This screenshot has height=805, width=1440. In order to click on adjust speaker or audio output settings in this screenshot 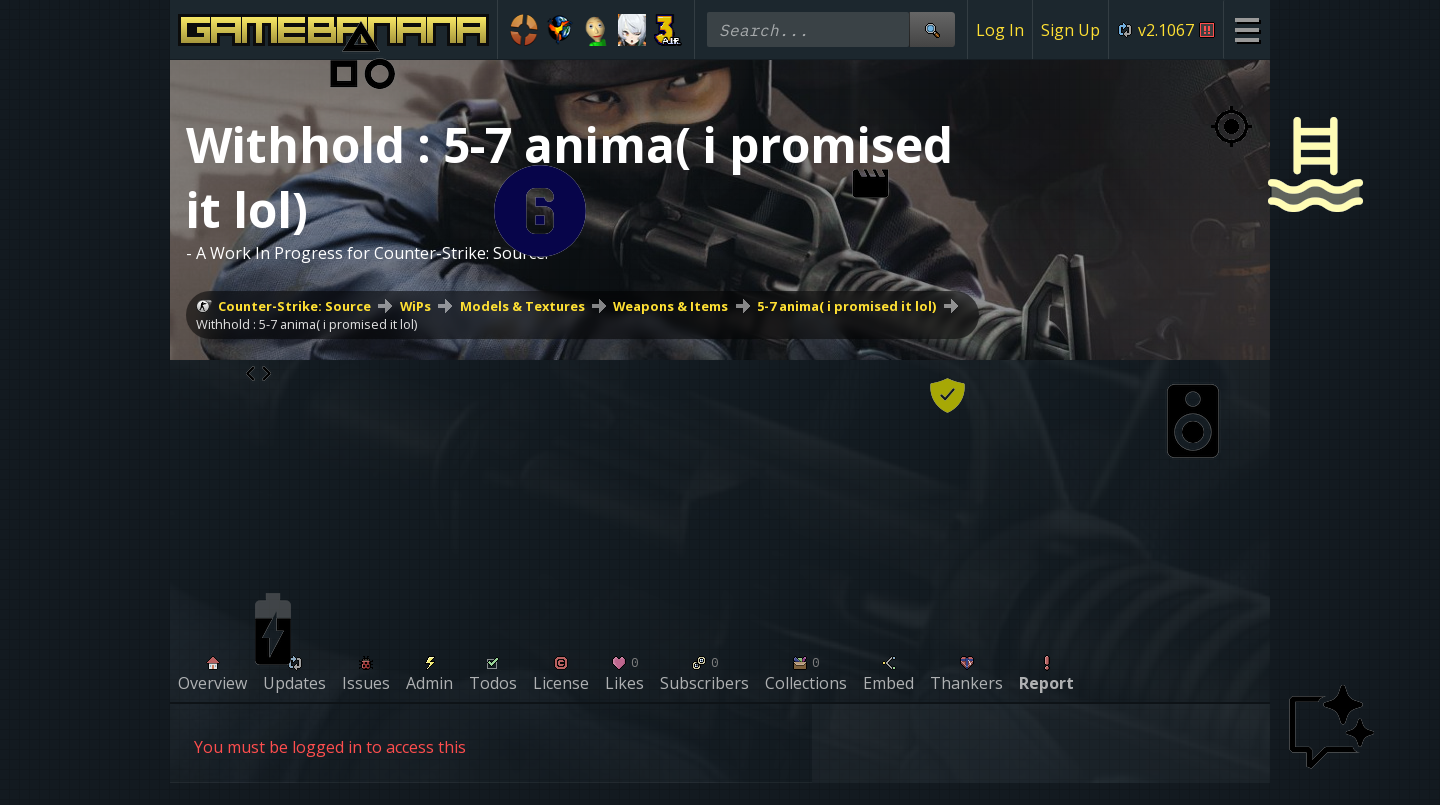, I will do `click(1193, 421)`.